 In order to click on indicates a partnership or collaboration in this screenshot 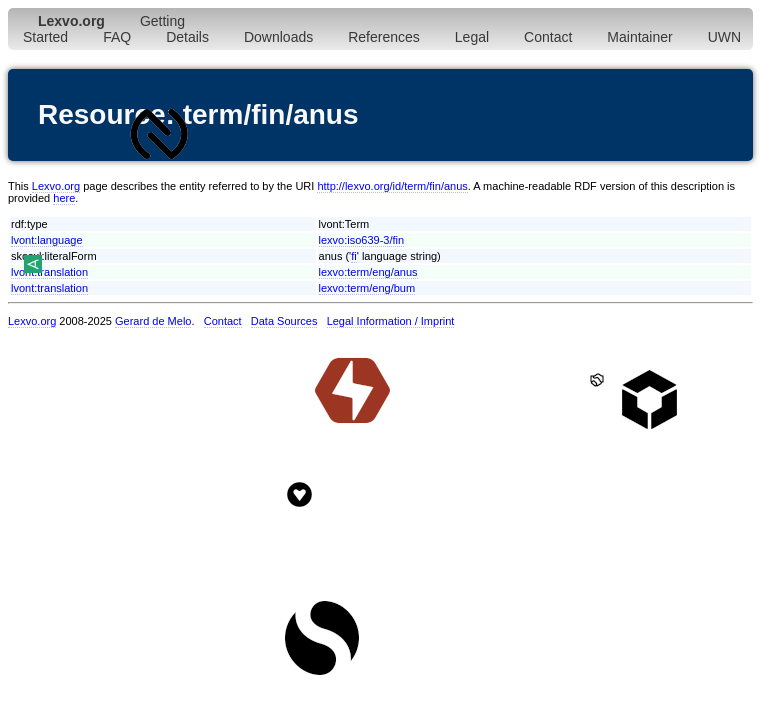, I will do `click(597, 380)`.